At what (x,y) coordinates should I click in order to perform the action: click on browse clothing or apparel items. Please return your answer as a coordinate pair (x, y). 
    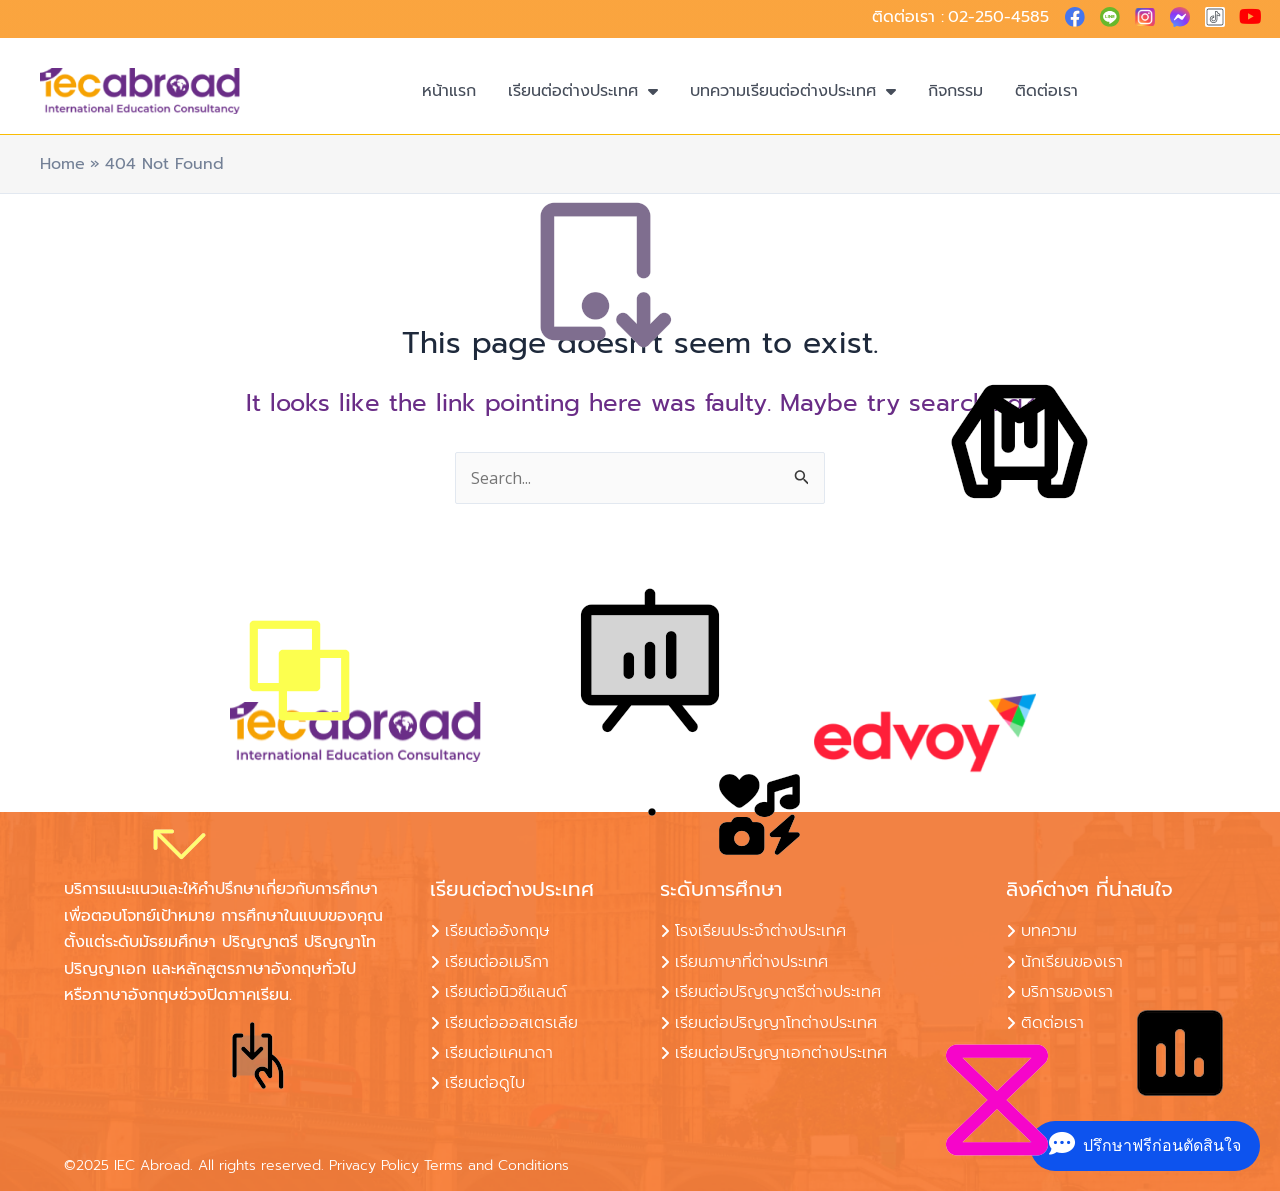
    Looking at the image, I should click on (1019, 441).